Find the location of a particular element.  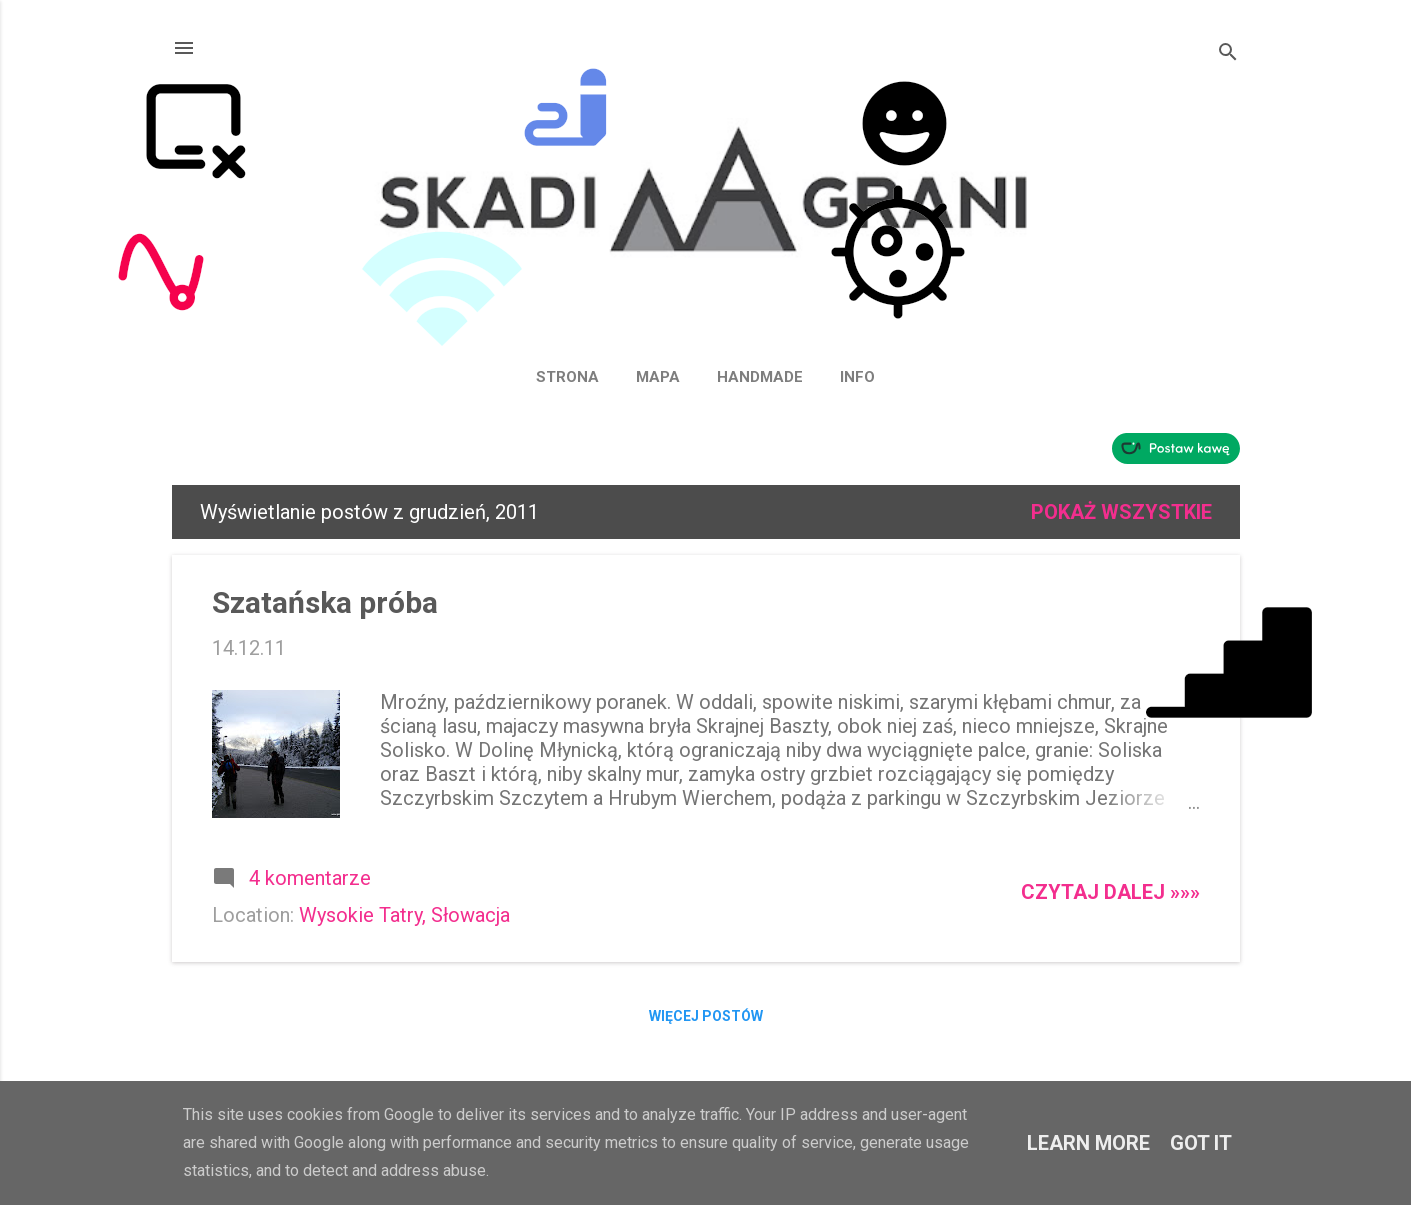

view step count or fitness progress is located at coordinates (1234, 662).